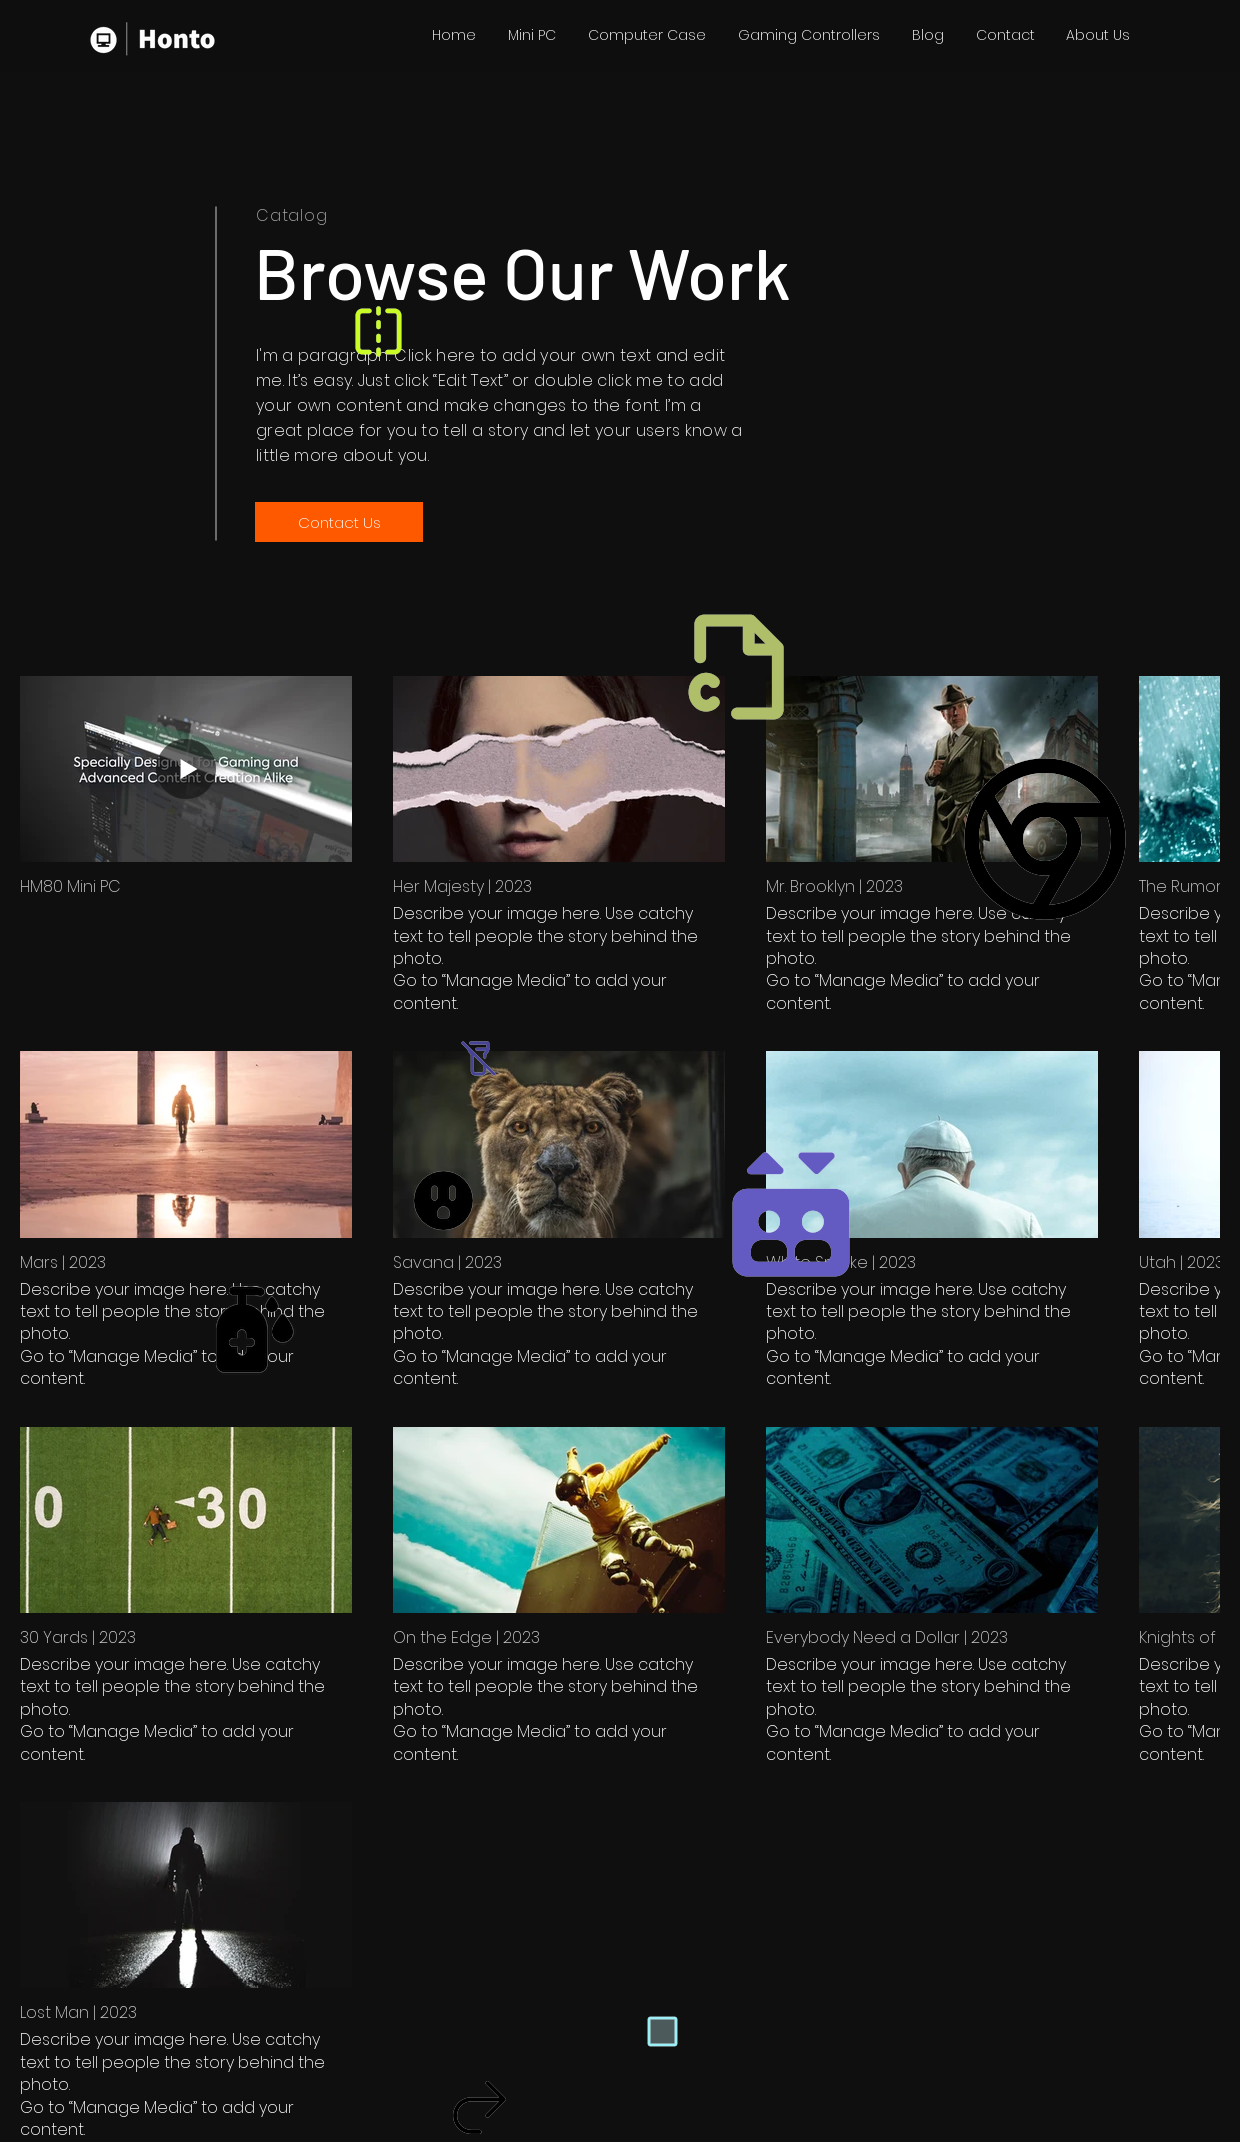 This screenshot has height=2142, width=1240. What do you see at coordinates (791, 1218) in the screenshot?
I see `indicates elevator access nearby` at bounding box center [791, 1218].